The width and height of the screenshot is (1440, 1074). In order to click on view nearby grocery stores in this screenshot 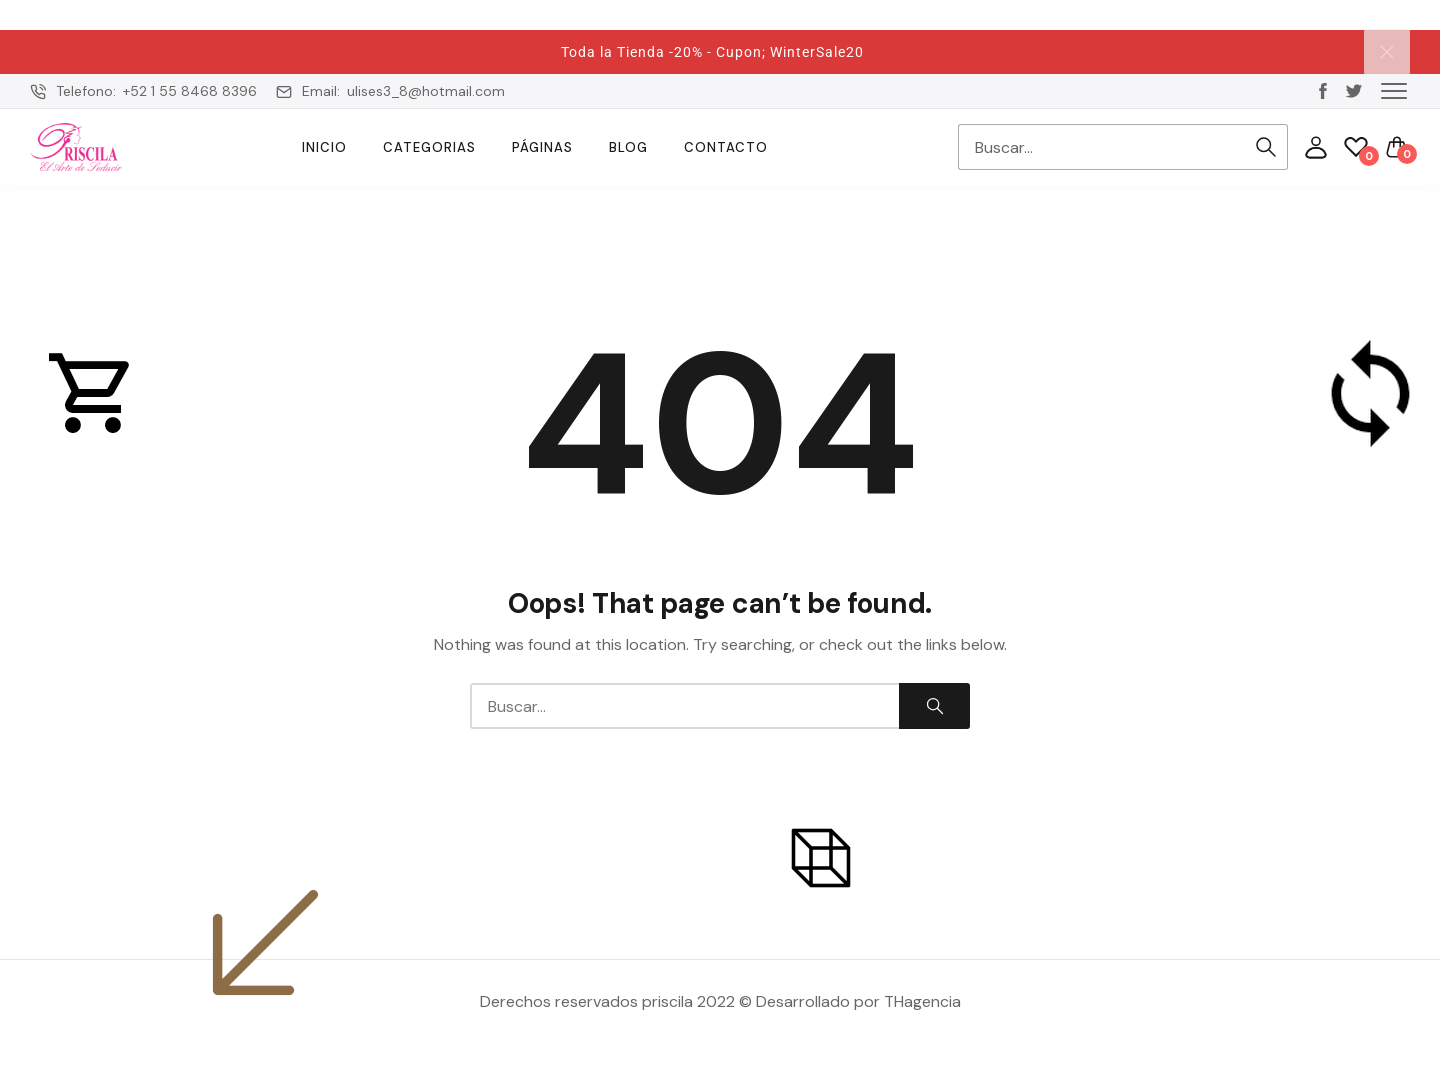, I will do `click(93, 393)`.